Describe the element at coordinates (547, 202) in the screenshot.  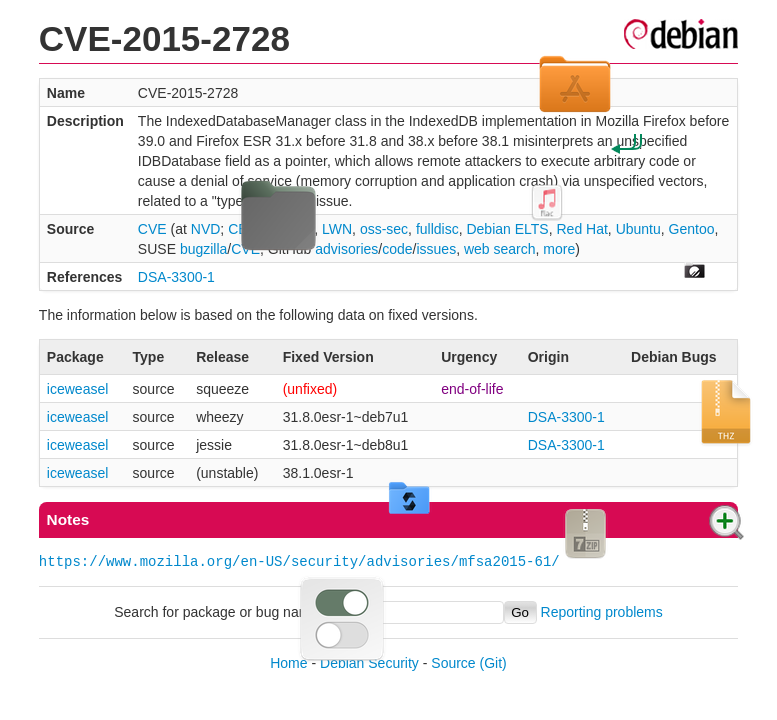
I see `a flac audio file` at that location.